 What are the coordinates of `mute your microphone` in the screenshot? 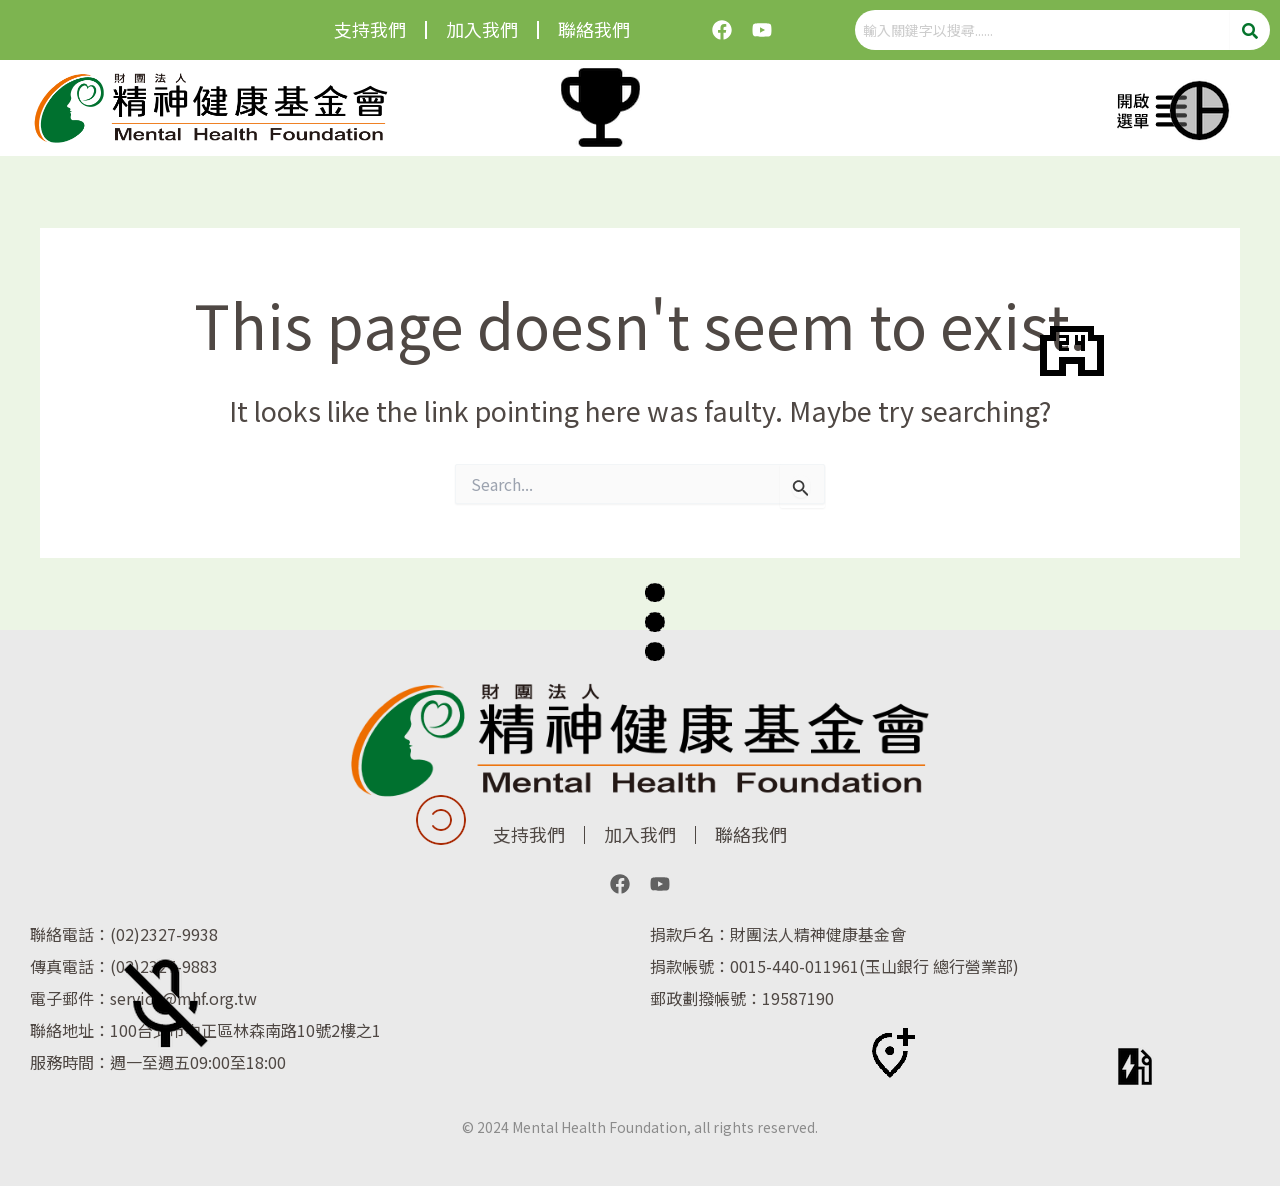 It's located at (165, 1005).